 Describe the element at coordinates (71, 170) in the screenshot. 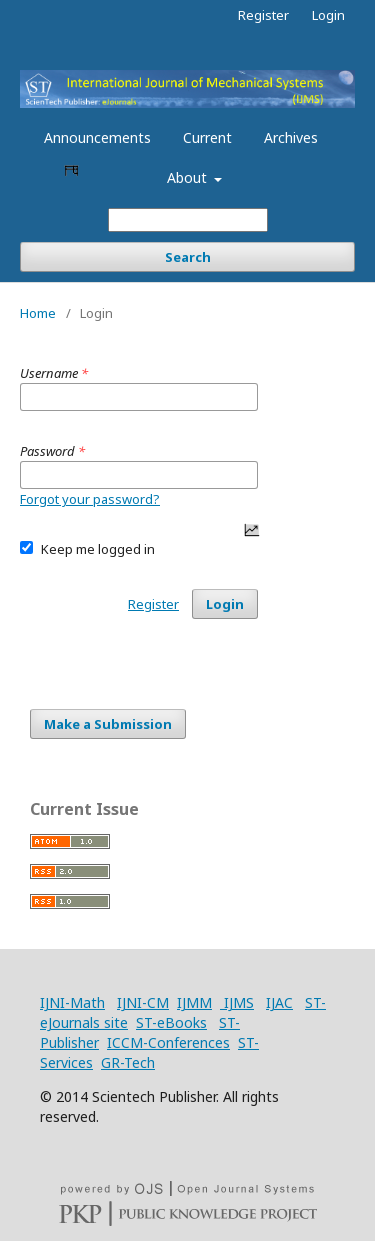

I see `access workspace or desk booking` at that location.